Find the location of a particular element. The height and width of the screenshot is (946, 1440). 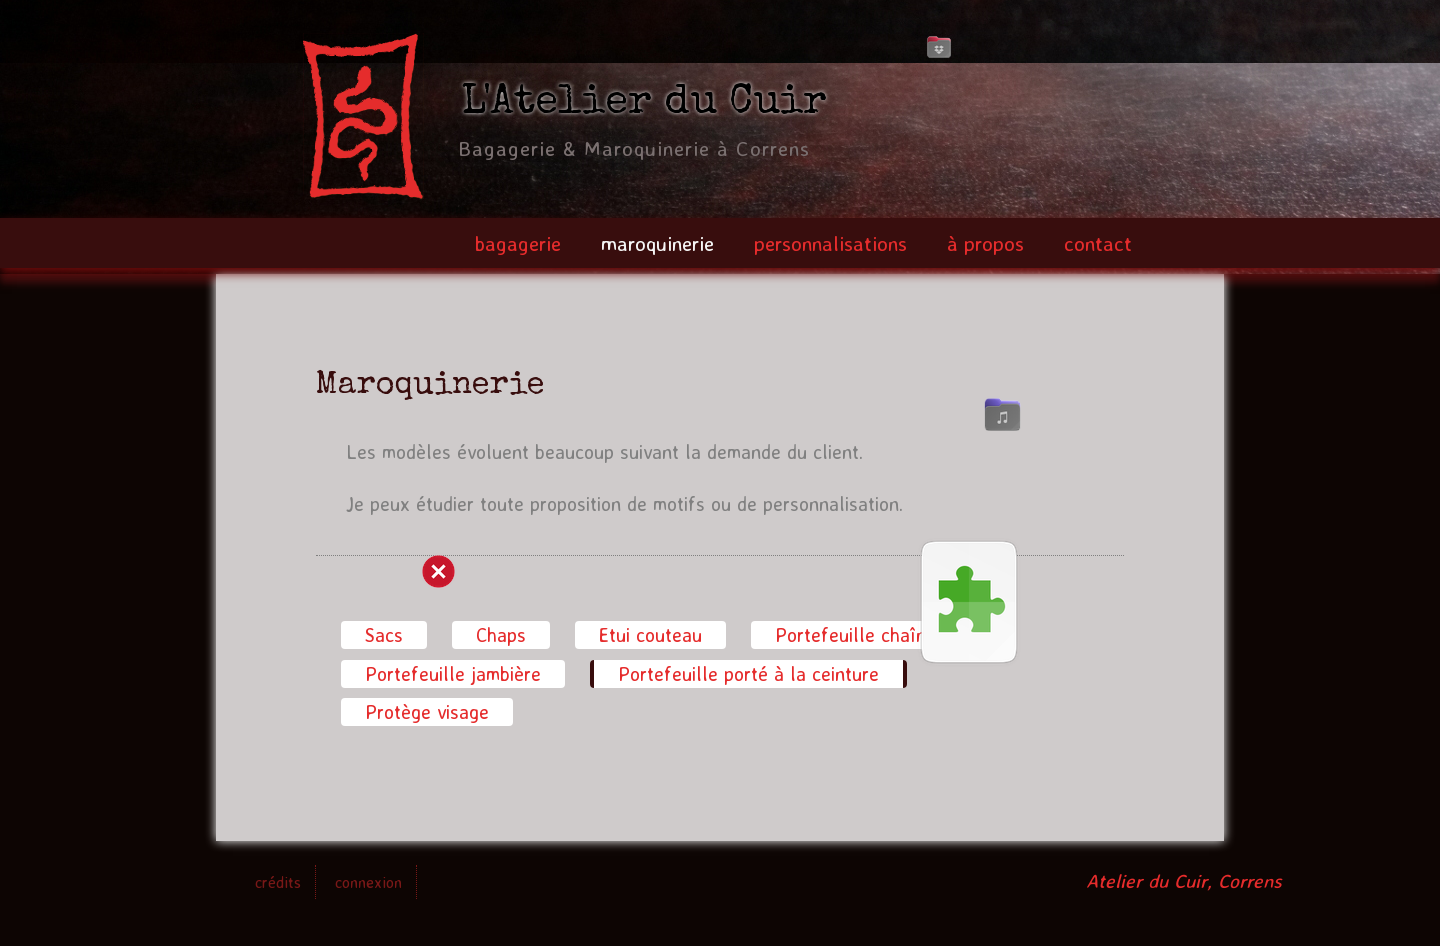

open your music folder is located at coordinates (1002, 414).